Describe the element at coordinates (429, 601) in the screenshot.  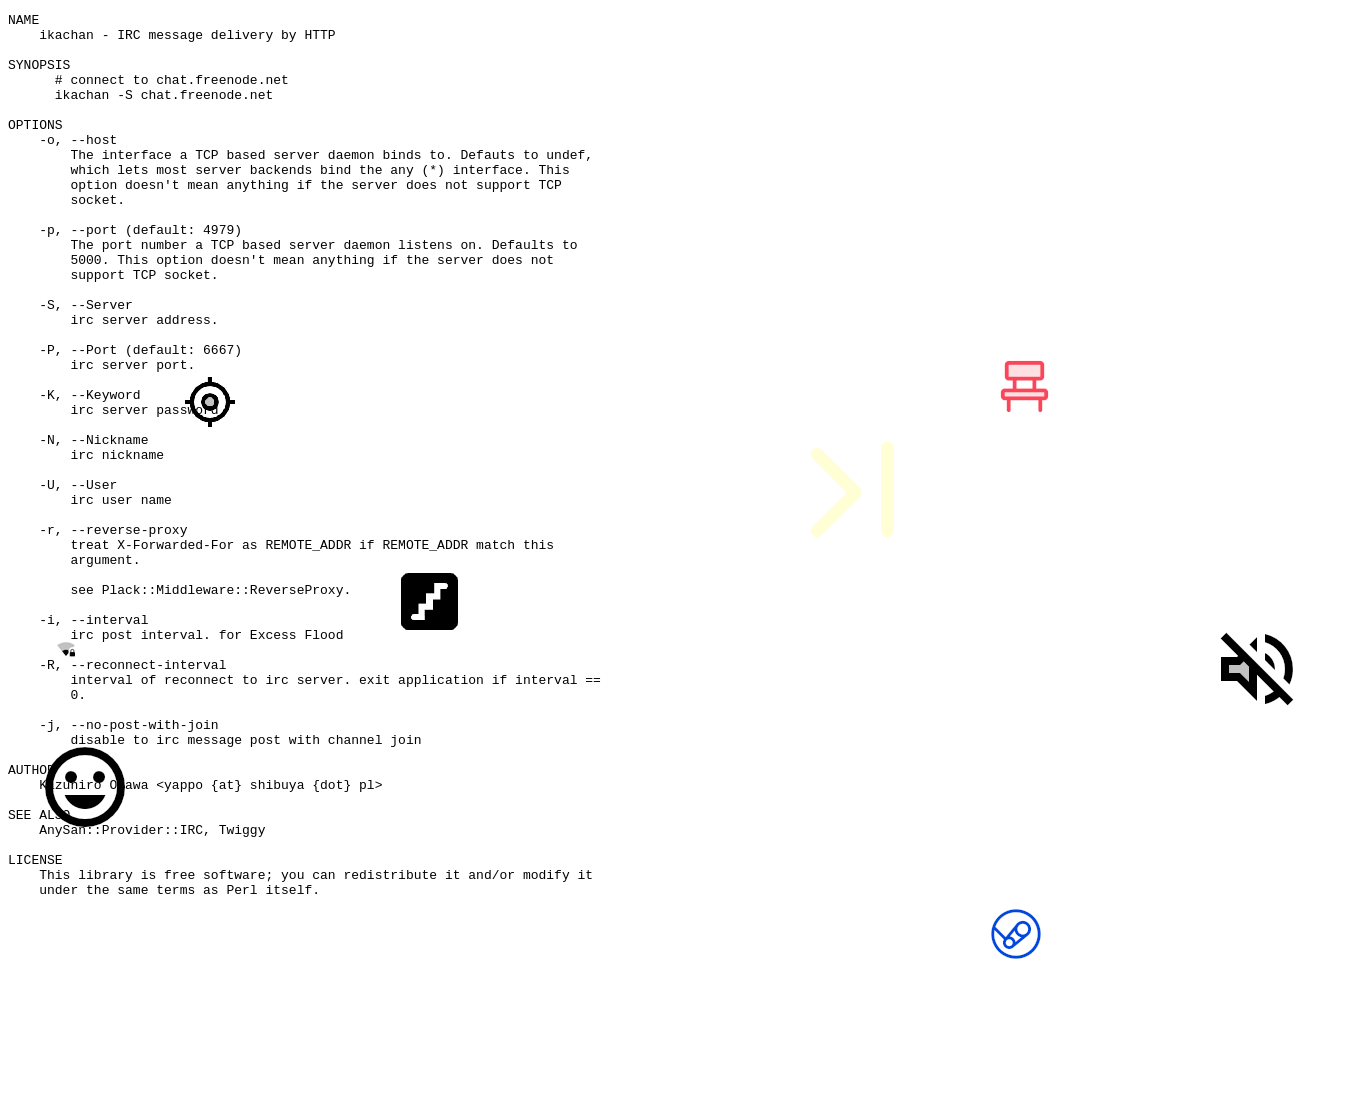
I see `indicates stairs or stairway access` at that location.